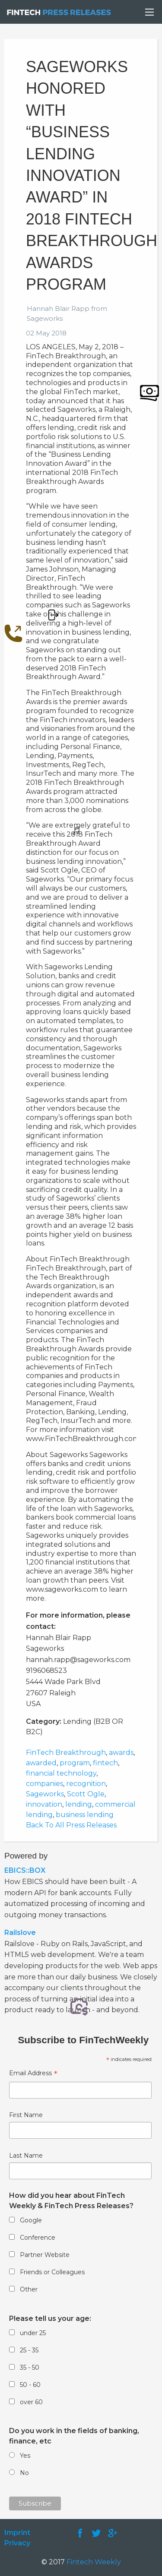  Describe the element at coordinates (79, 2006) in the screenshot. I see `purchase or rent camera equipment` at that location.